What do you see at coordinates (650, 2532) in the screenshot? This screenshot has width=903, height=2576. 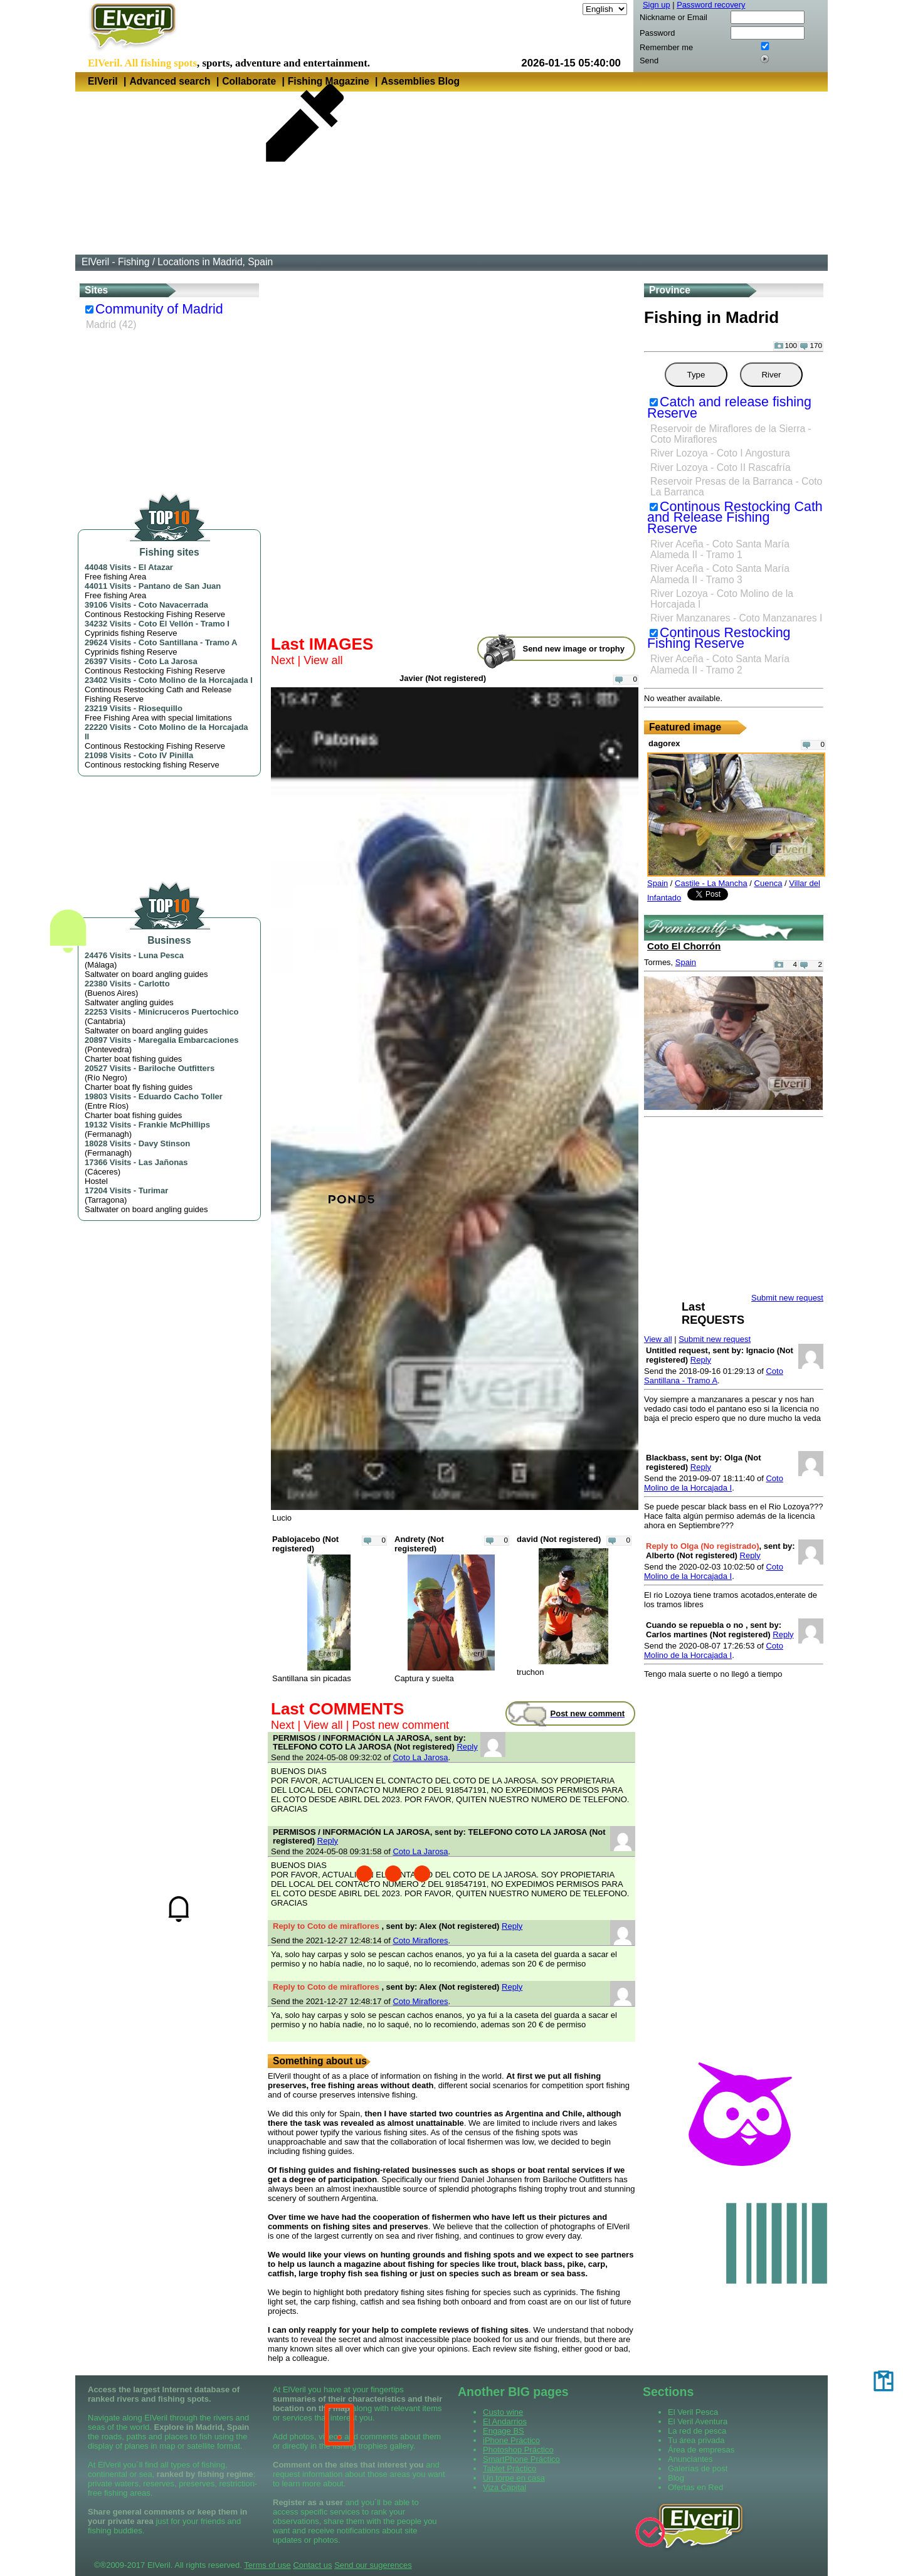 I see `indicates a completed or successful action` at bounding box center [650, 2532].